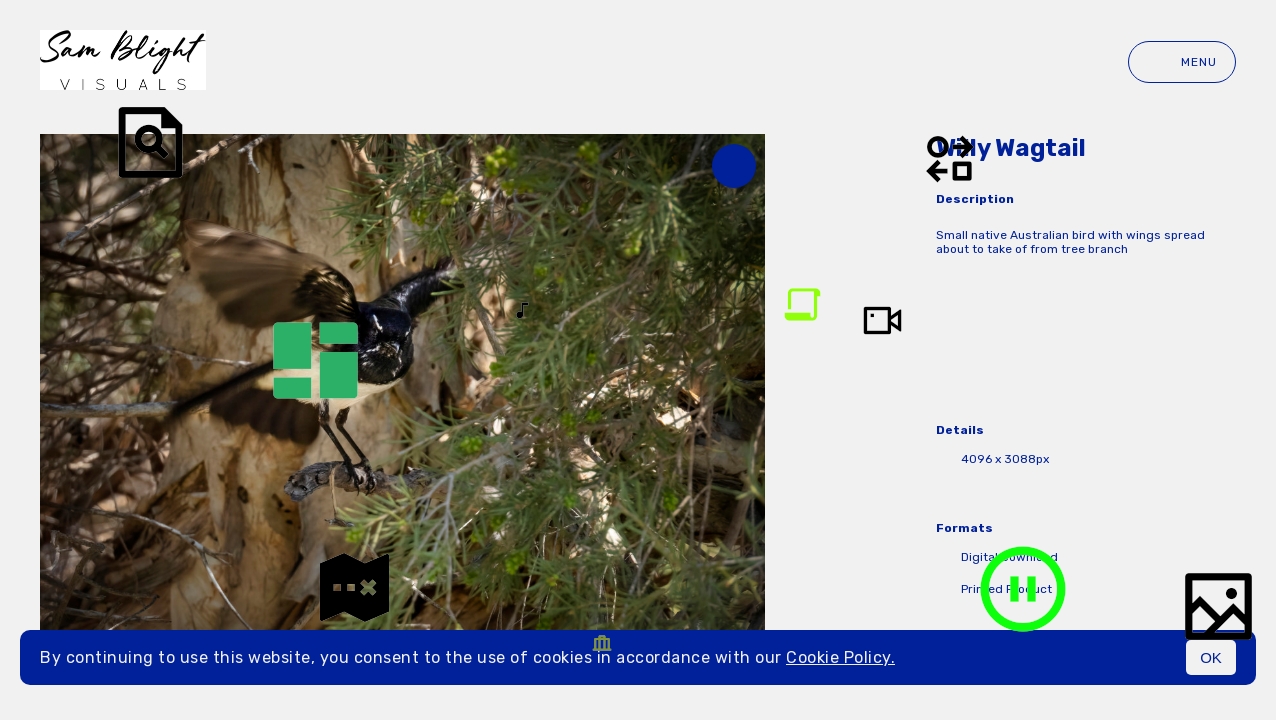  I want to click on luggage deposit or storage location, so click(602, 643).